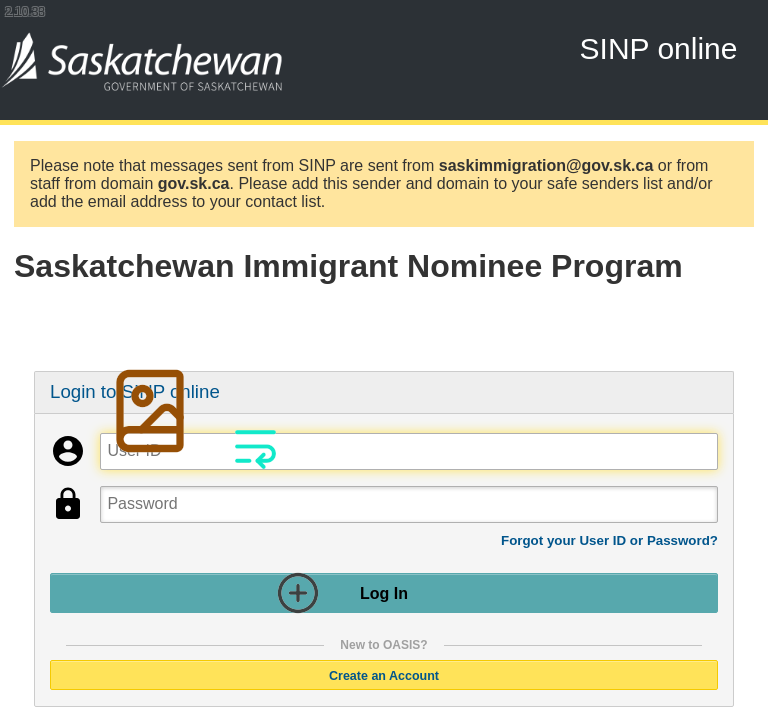 This screenshot has height=720, width=768. I want to click on view photo album or image gallery, so click(150, 411).